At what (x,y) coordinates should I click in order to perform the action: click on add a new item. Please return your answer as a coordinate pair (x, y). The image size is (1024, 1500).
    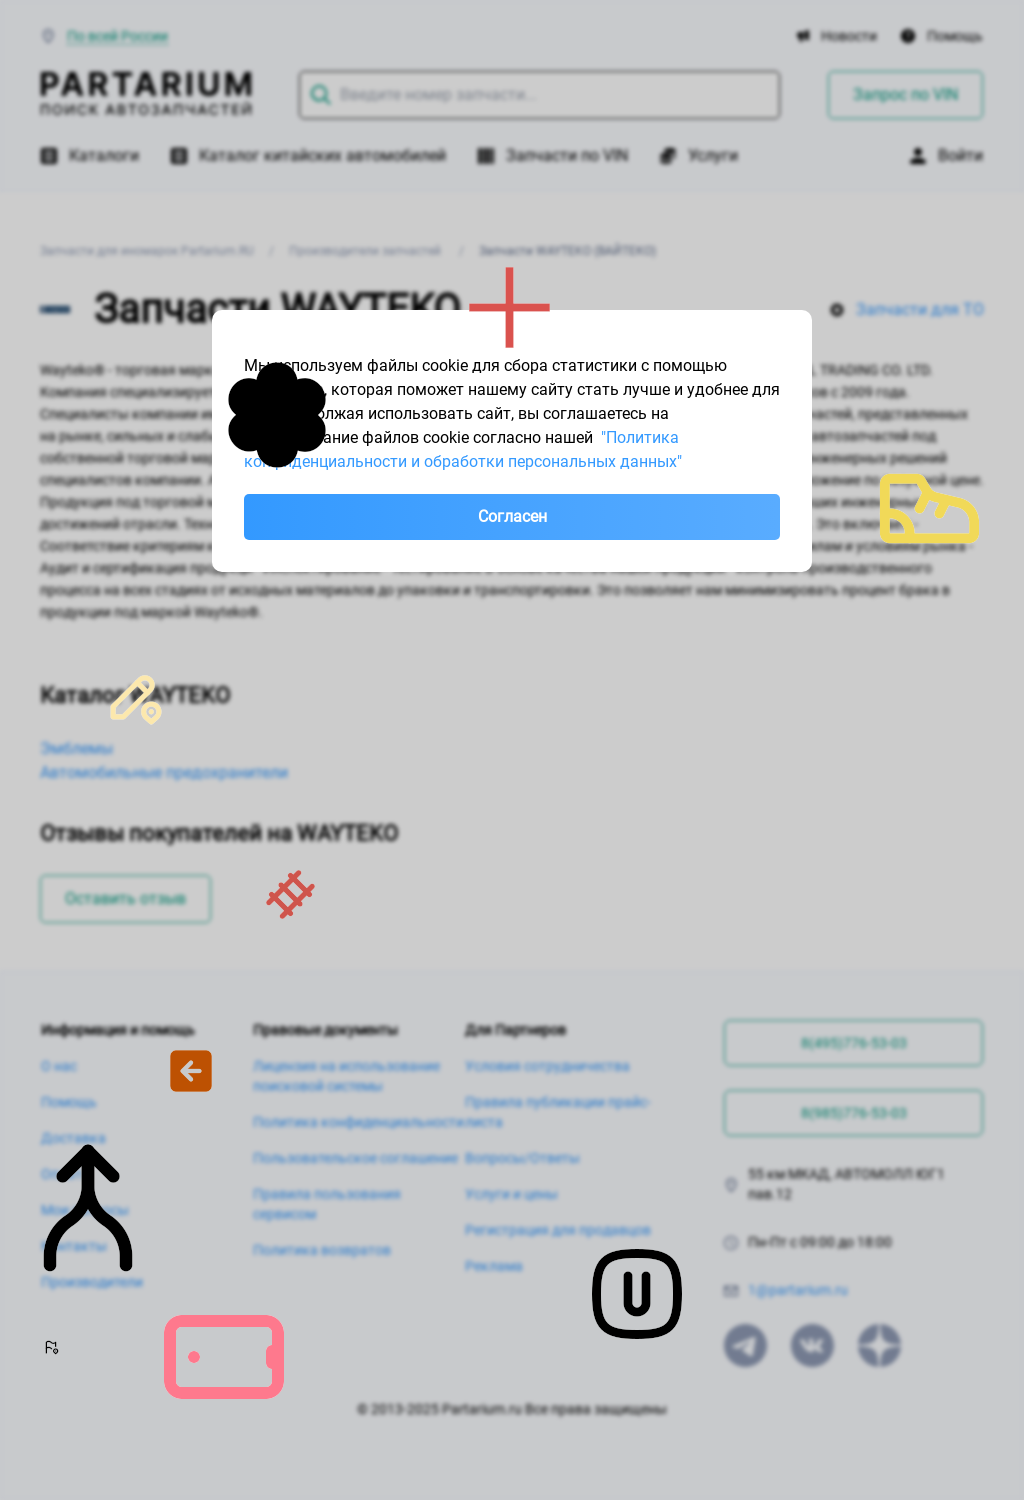
    Looking at the image, I should click on (509, 307).